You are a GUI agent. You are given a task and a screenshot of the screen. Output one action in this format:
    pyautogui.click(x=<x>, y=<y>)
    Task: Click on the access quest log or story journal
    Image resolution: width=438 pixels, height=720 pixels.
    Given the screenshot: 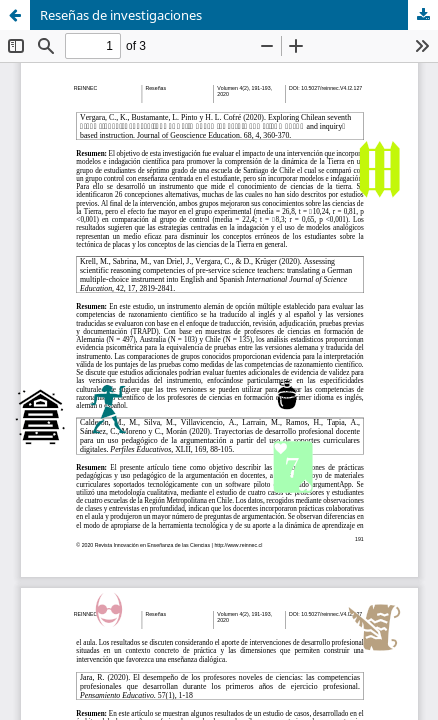 What is the action you would take?
    pyautogui.click(x=374, y=627)
    